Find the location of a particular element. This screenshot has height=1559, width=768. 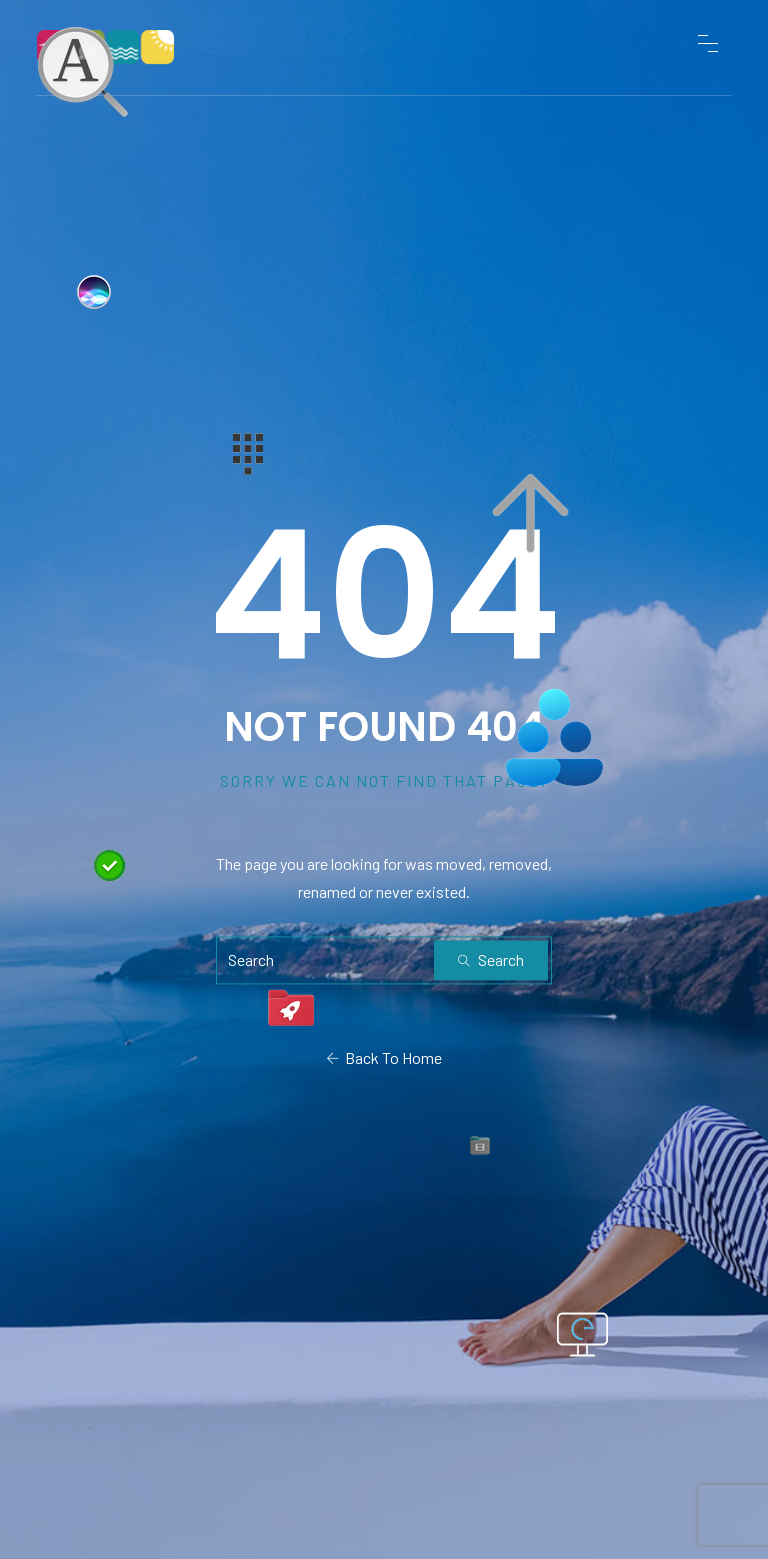

open Siri settings and preferences is located at coordinates (94, 292).